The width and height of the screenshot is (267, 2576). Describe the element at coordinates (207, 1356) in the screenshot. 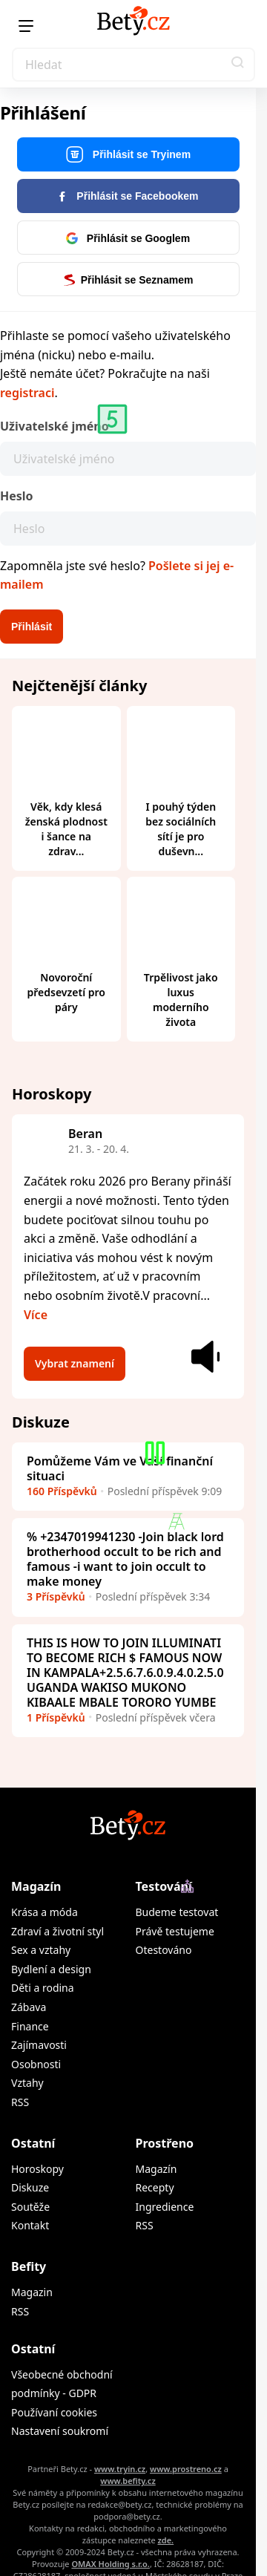

I see `adjust volume to low level` at that location.